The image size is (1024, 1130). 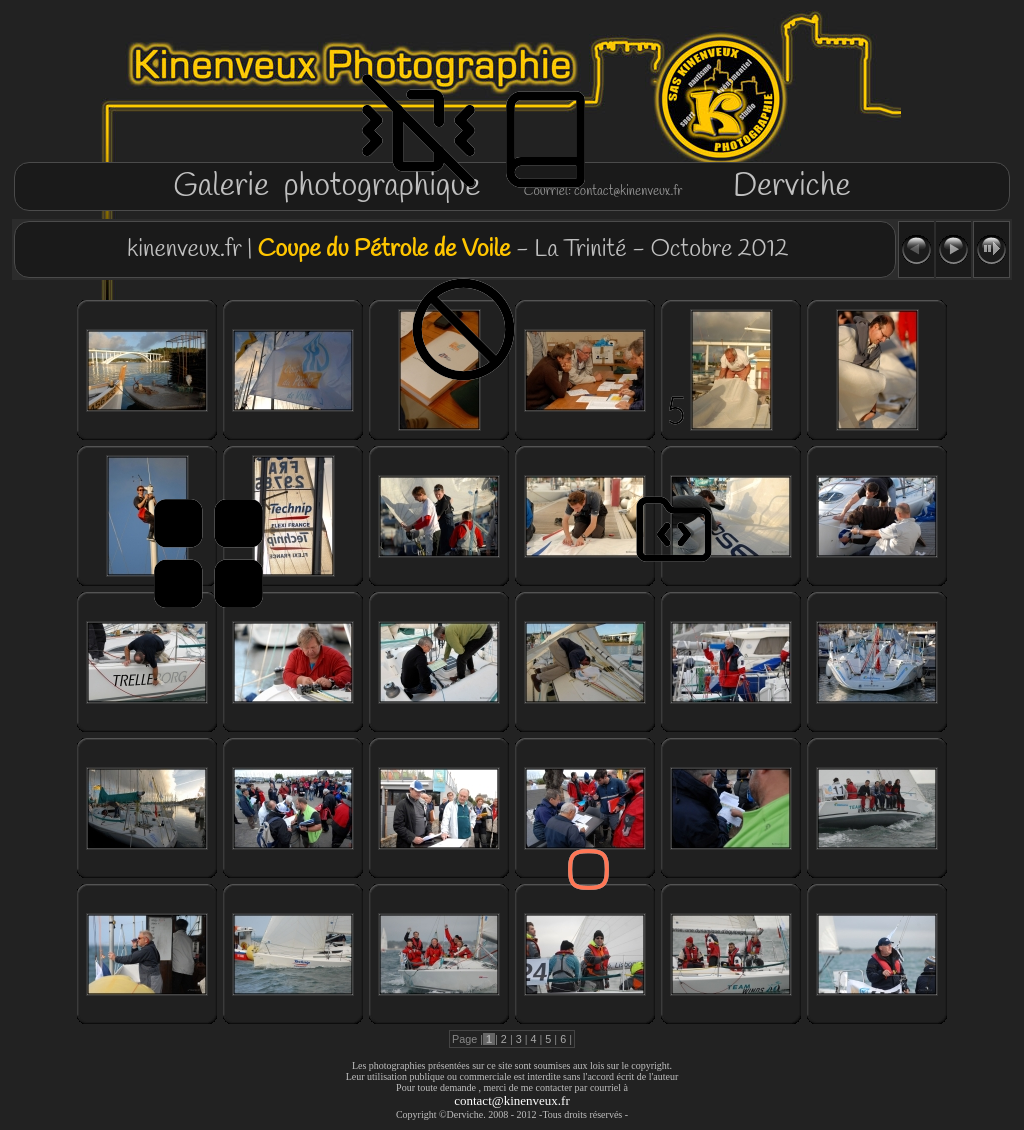 What do you see at coordinates (676, 410) in the screenshot?
I see `indicates the number five in a list or sequence` at bounding box center [676, 410].